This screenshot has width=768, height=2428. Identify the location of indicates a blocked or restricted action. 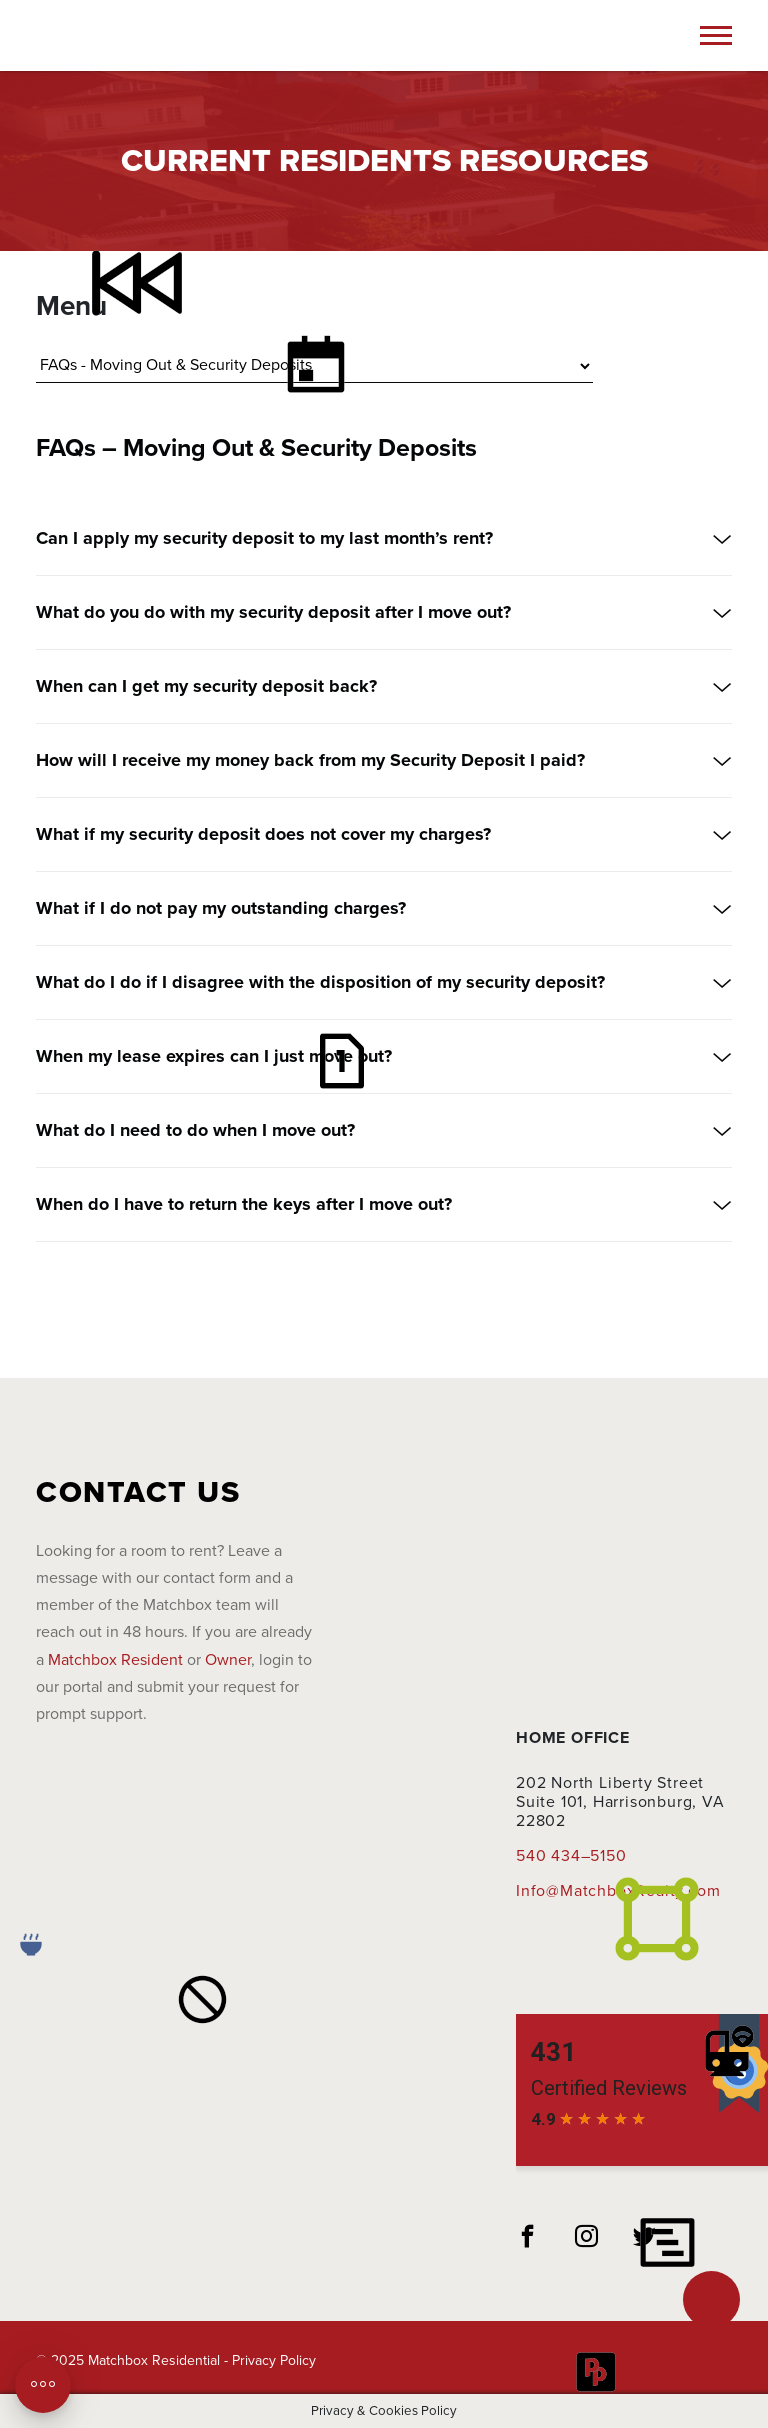
(202, 1999).